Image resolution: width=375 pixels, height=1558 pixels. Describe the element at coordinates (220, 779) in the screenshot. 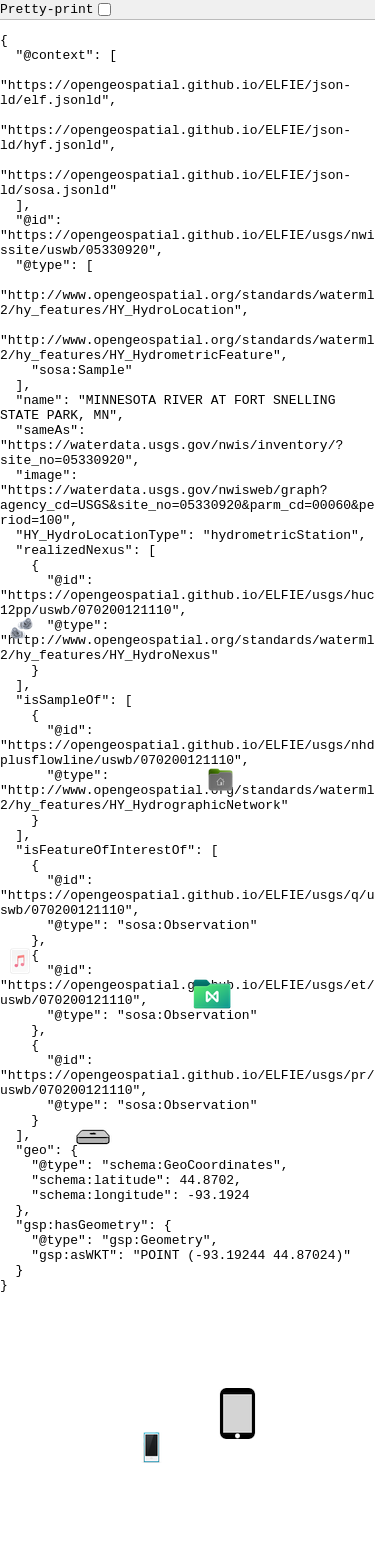

I see `access your home folder` at that location.